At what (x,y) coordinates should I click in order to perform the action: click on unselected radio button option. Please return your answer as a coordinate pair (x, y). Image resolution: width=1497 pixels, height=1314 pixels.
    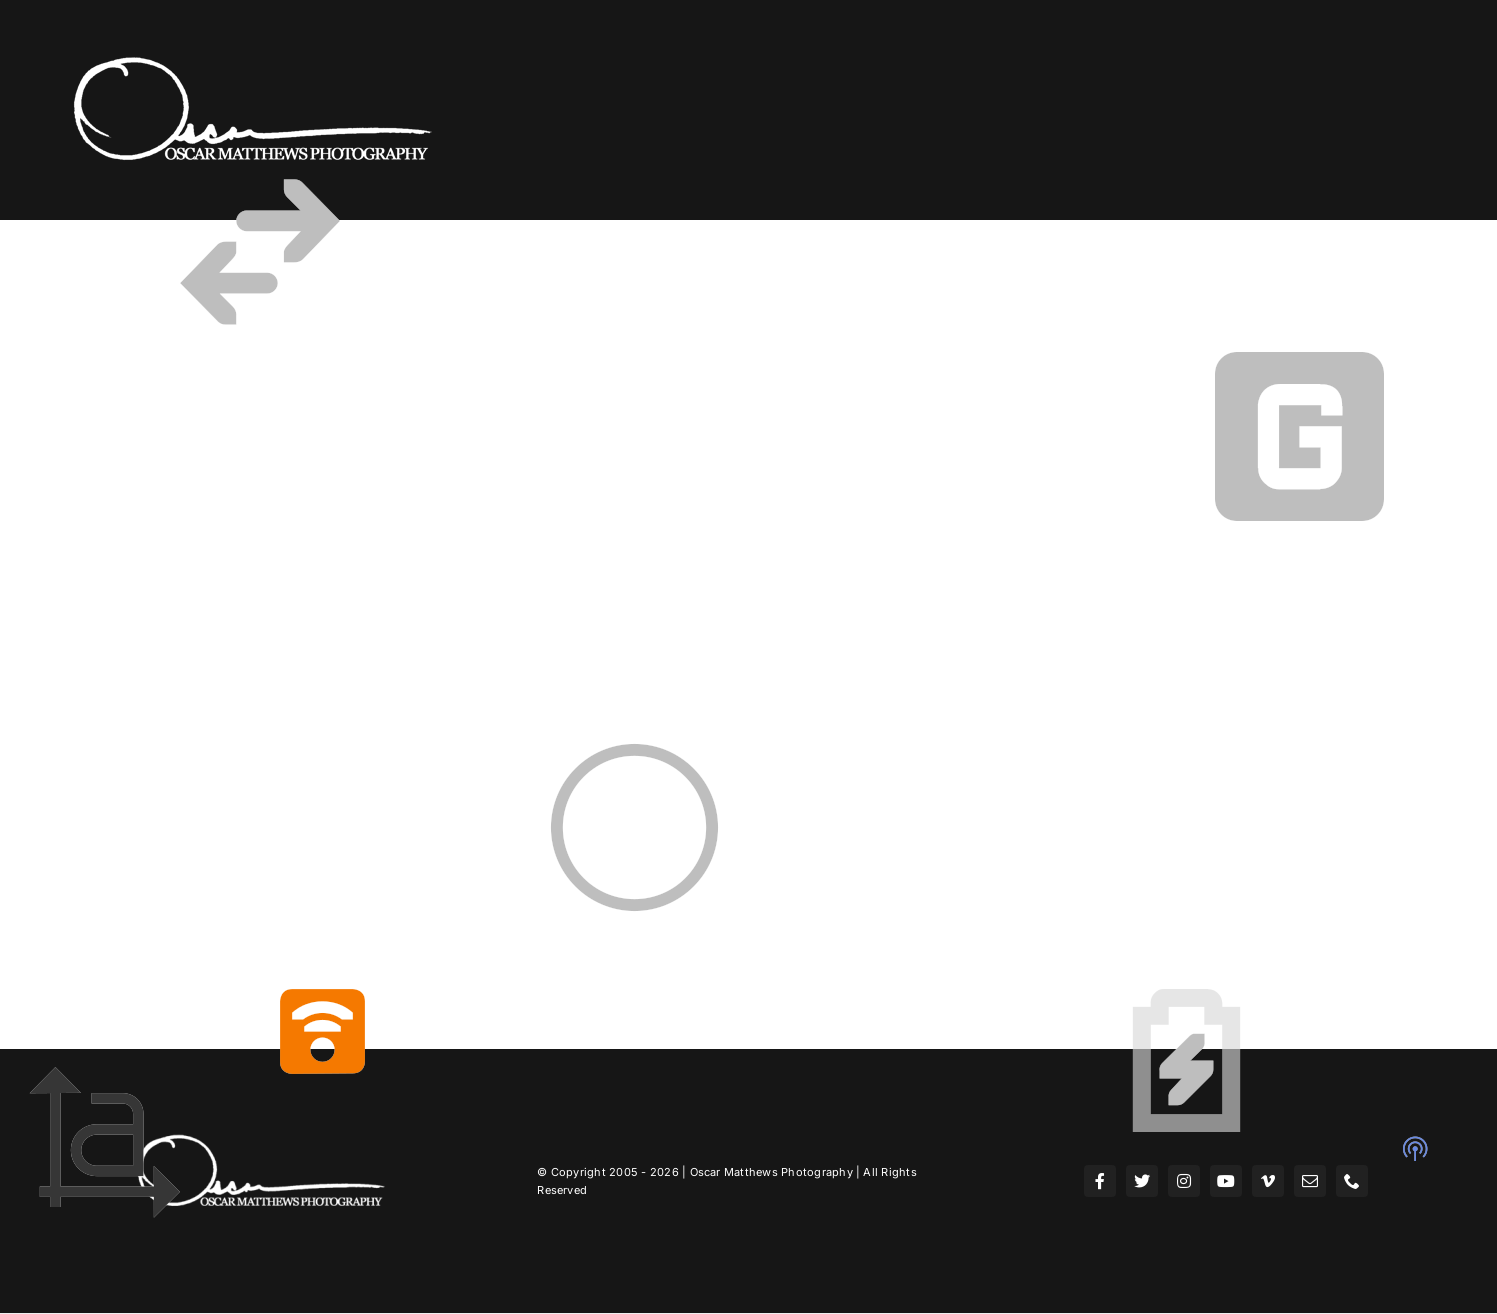
    Looking at the image, I should click on (634, 827).